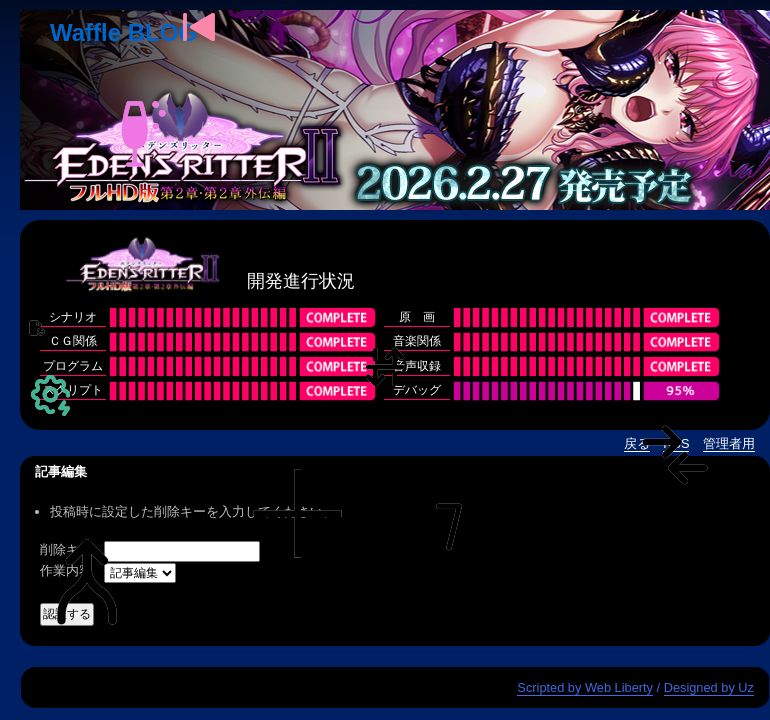 Image resolution: width=770 pixels, height=720 pixels. I want to click on add a new item, so click(301, 517).